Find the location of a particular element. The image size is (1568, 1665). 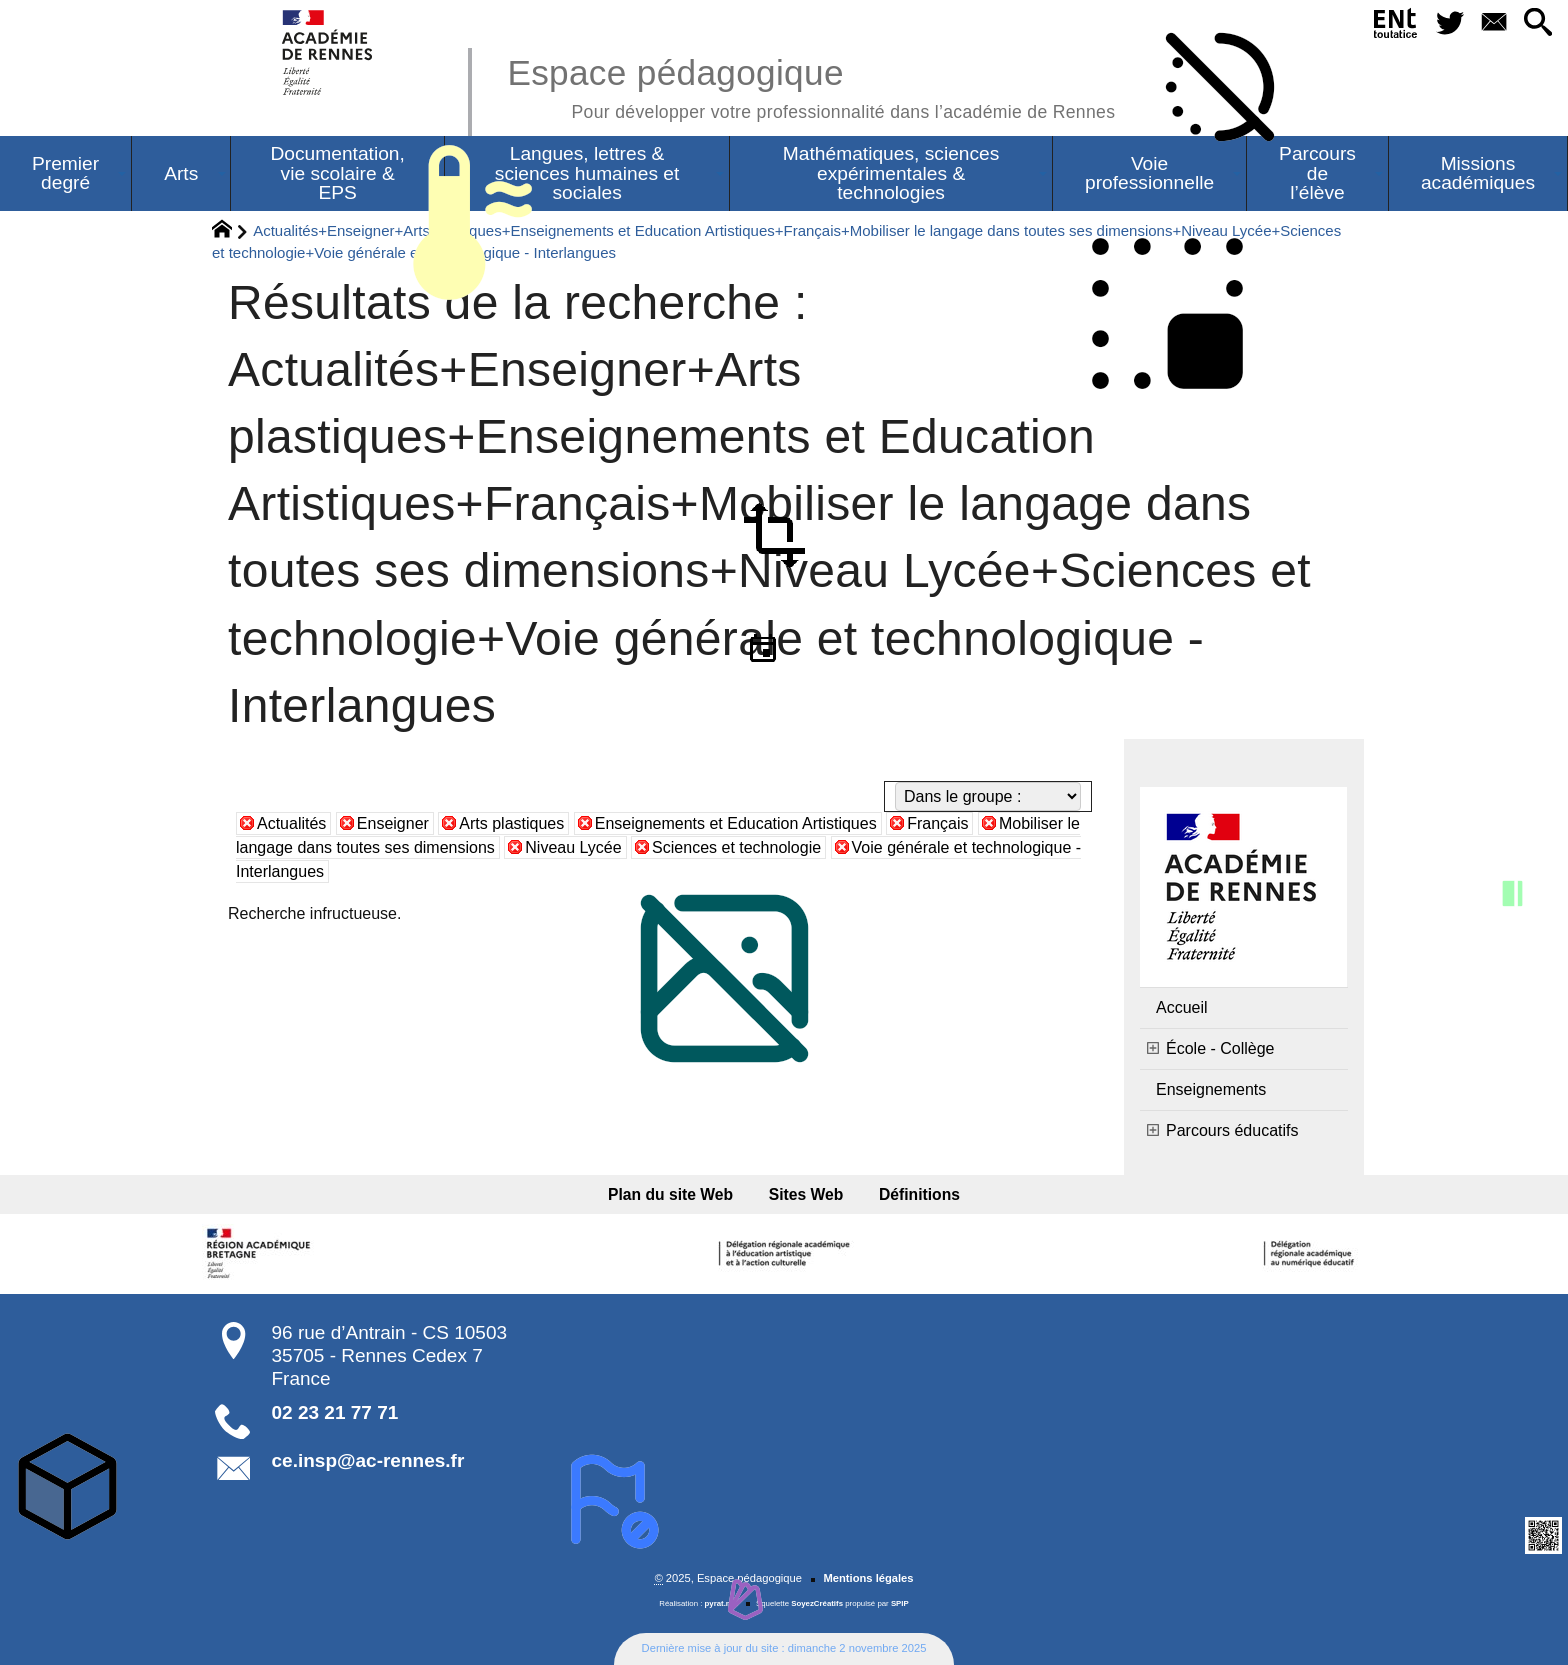

view calendar or scheduled events is located at coordinates (763, 648).